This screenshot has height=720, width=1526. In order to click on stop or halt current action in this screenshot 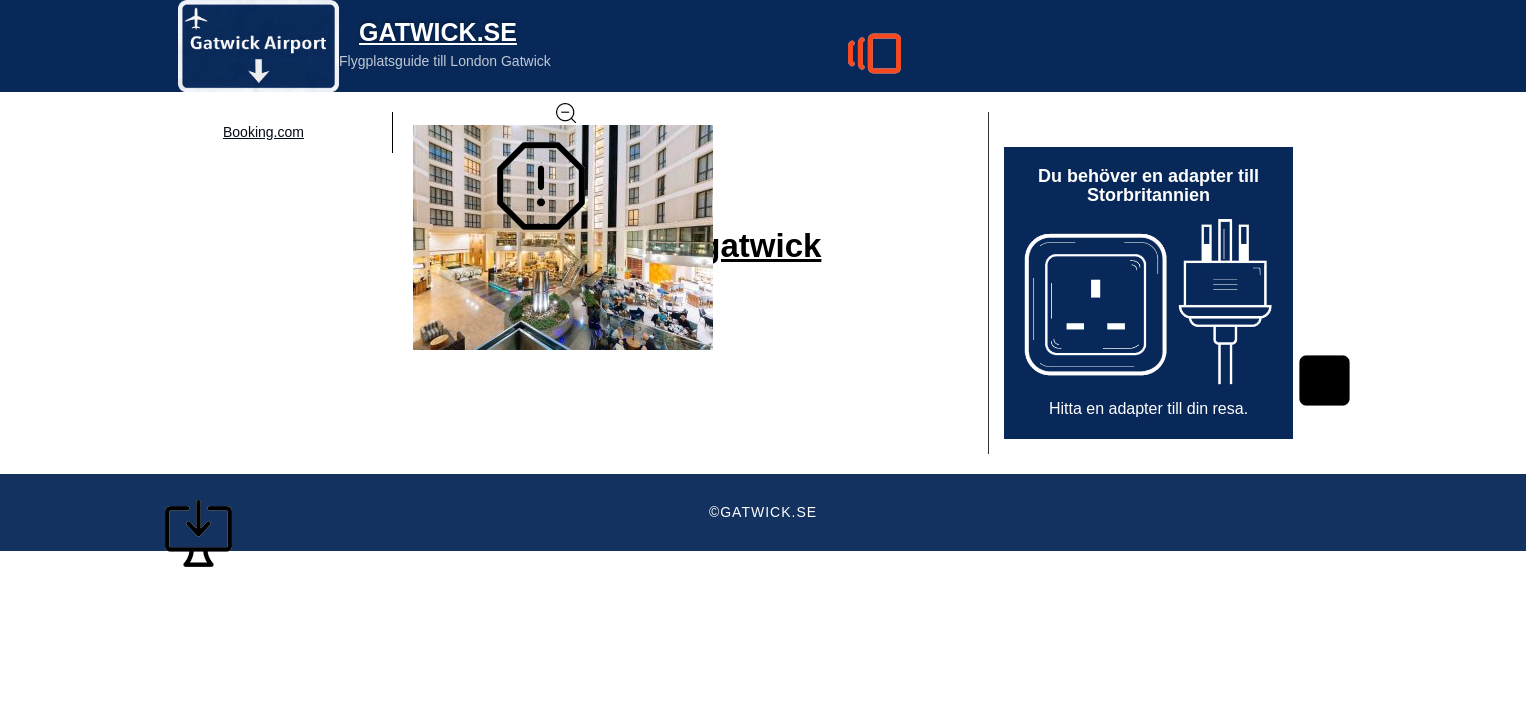, I will do `click(541, 186)`.